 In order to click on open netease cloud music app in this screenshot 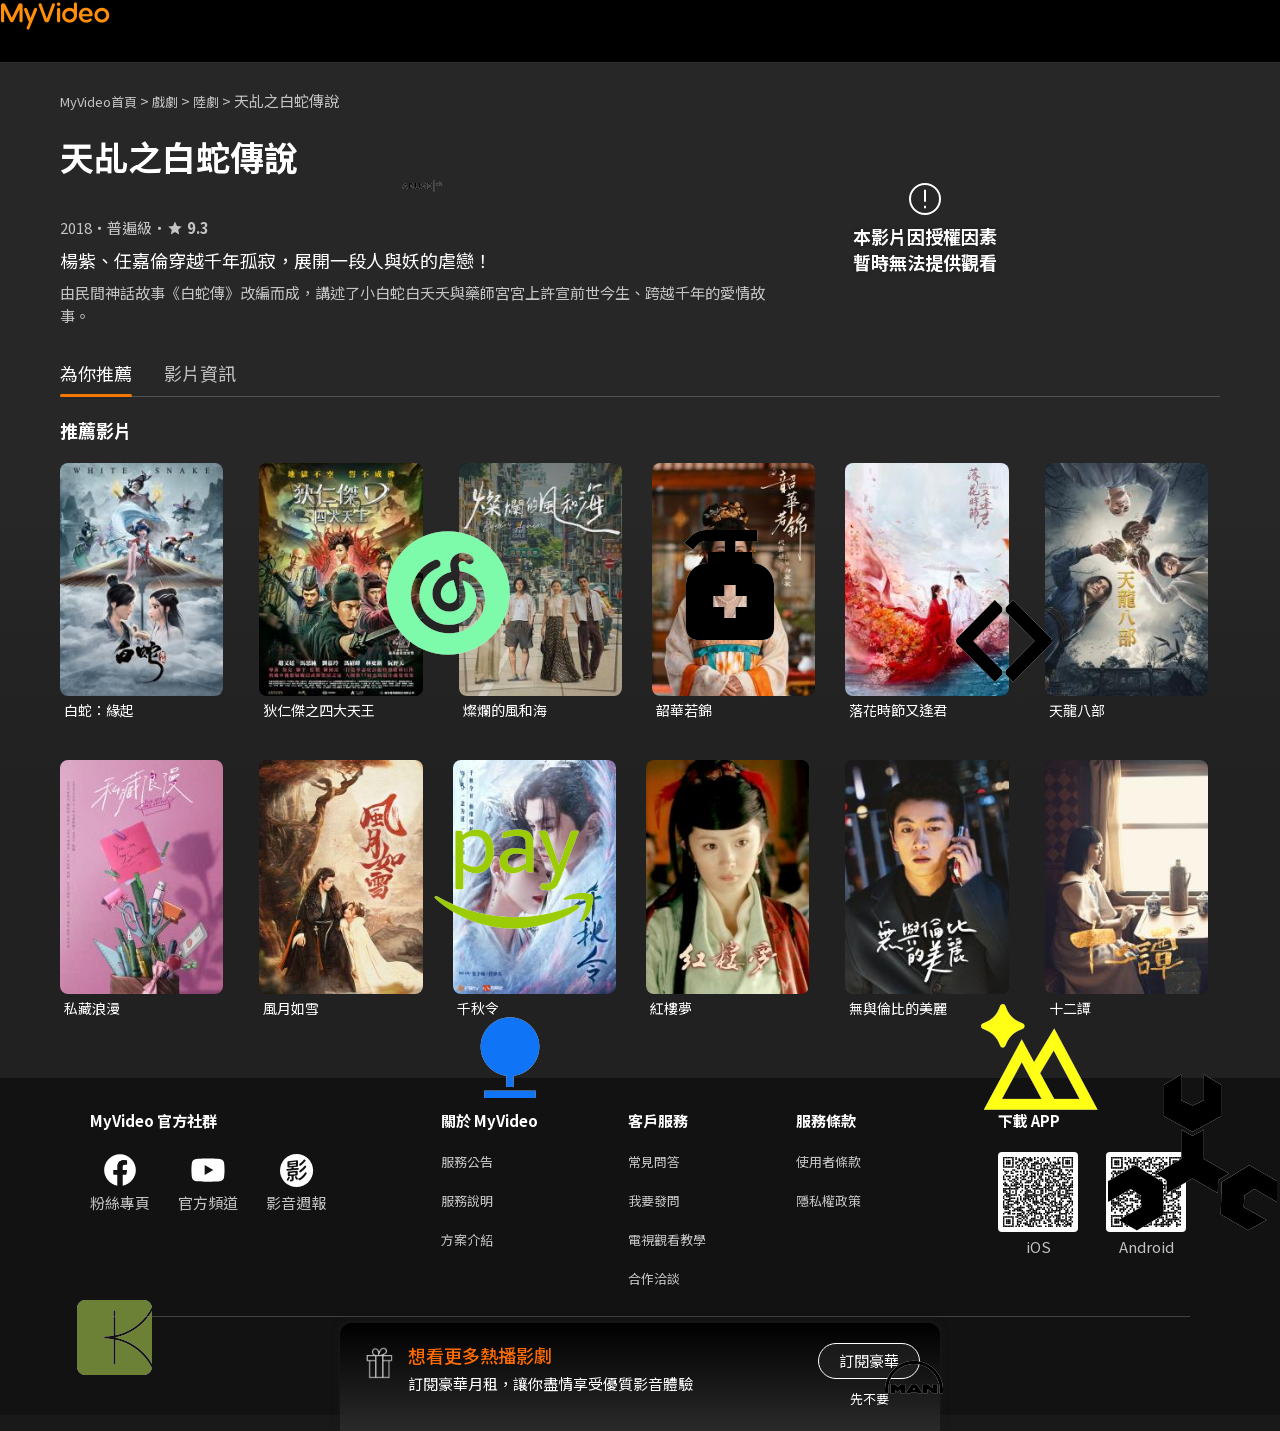, I will do `click(448, 593)`.